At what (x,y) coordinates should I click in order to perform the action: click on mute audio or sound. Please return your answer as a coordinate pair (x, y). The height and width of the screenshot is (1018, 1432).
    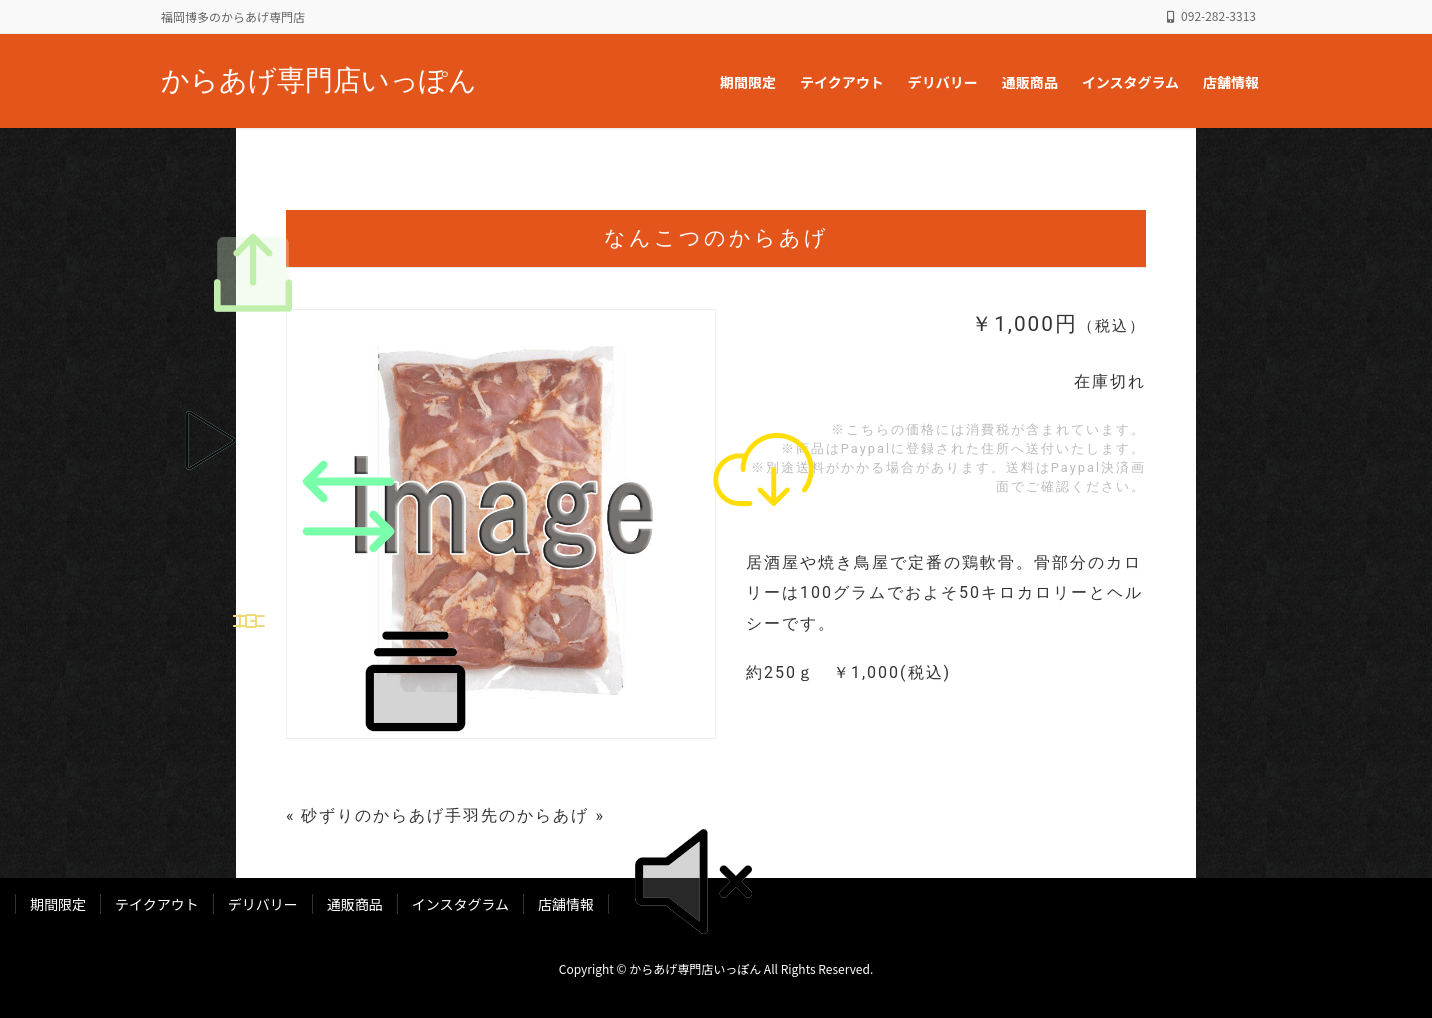
    Looking at the image, I should click on (687, 881).